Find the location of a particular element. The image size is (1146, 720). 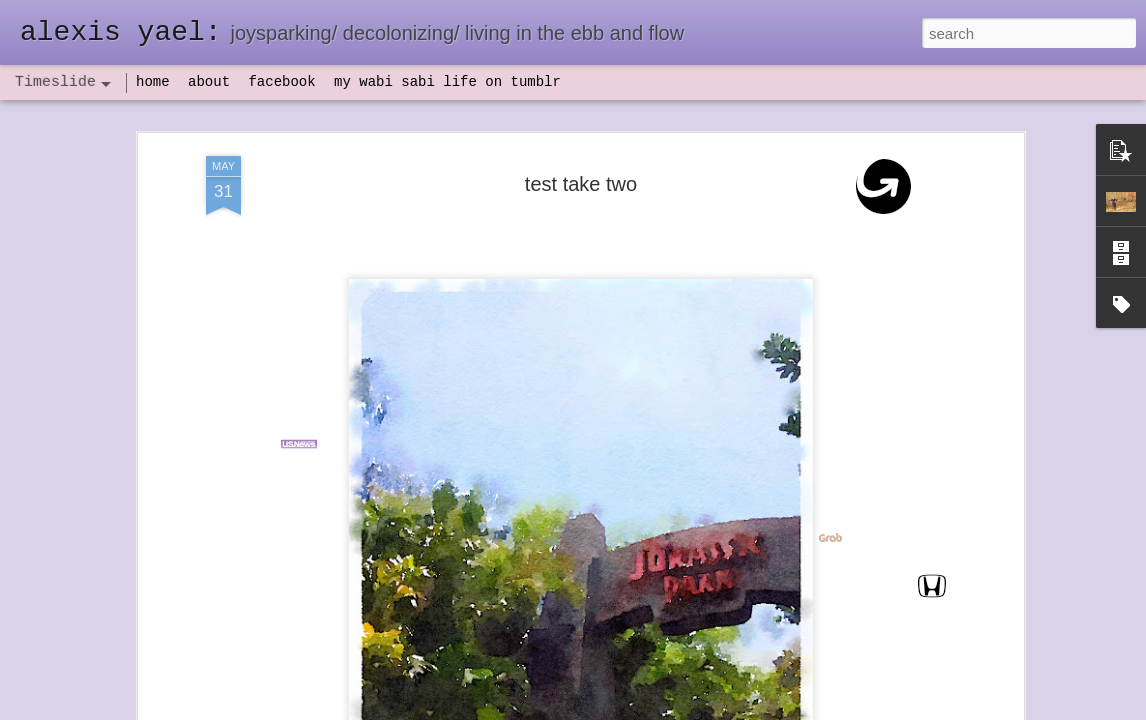

Honda brand or dealership app is located at coordinates (932, 586).